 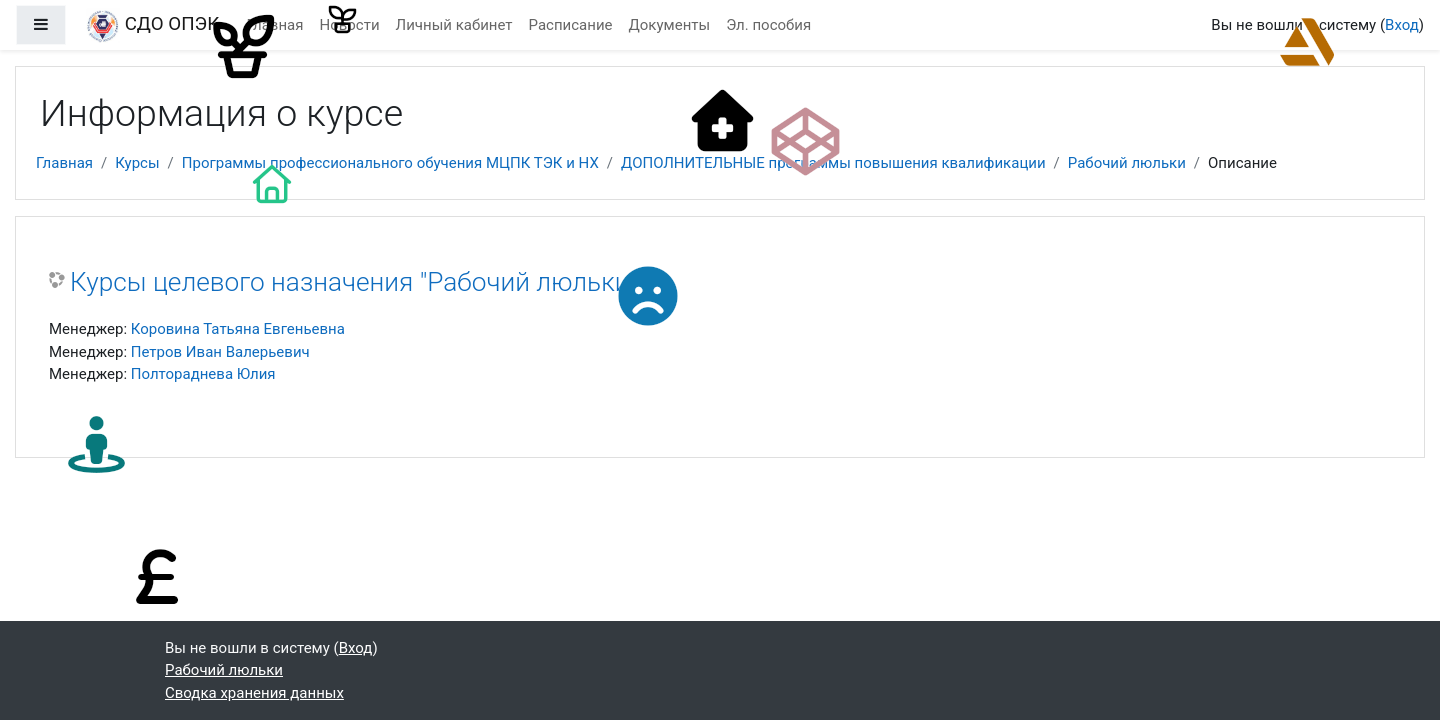 I want to click on indicates british pound sterling currency, so click(x=158, y=576).